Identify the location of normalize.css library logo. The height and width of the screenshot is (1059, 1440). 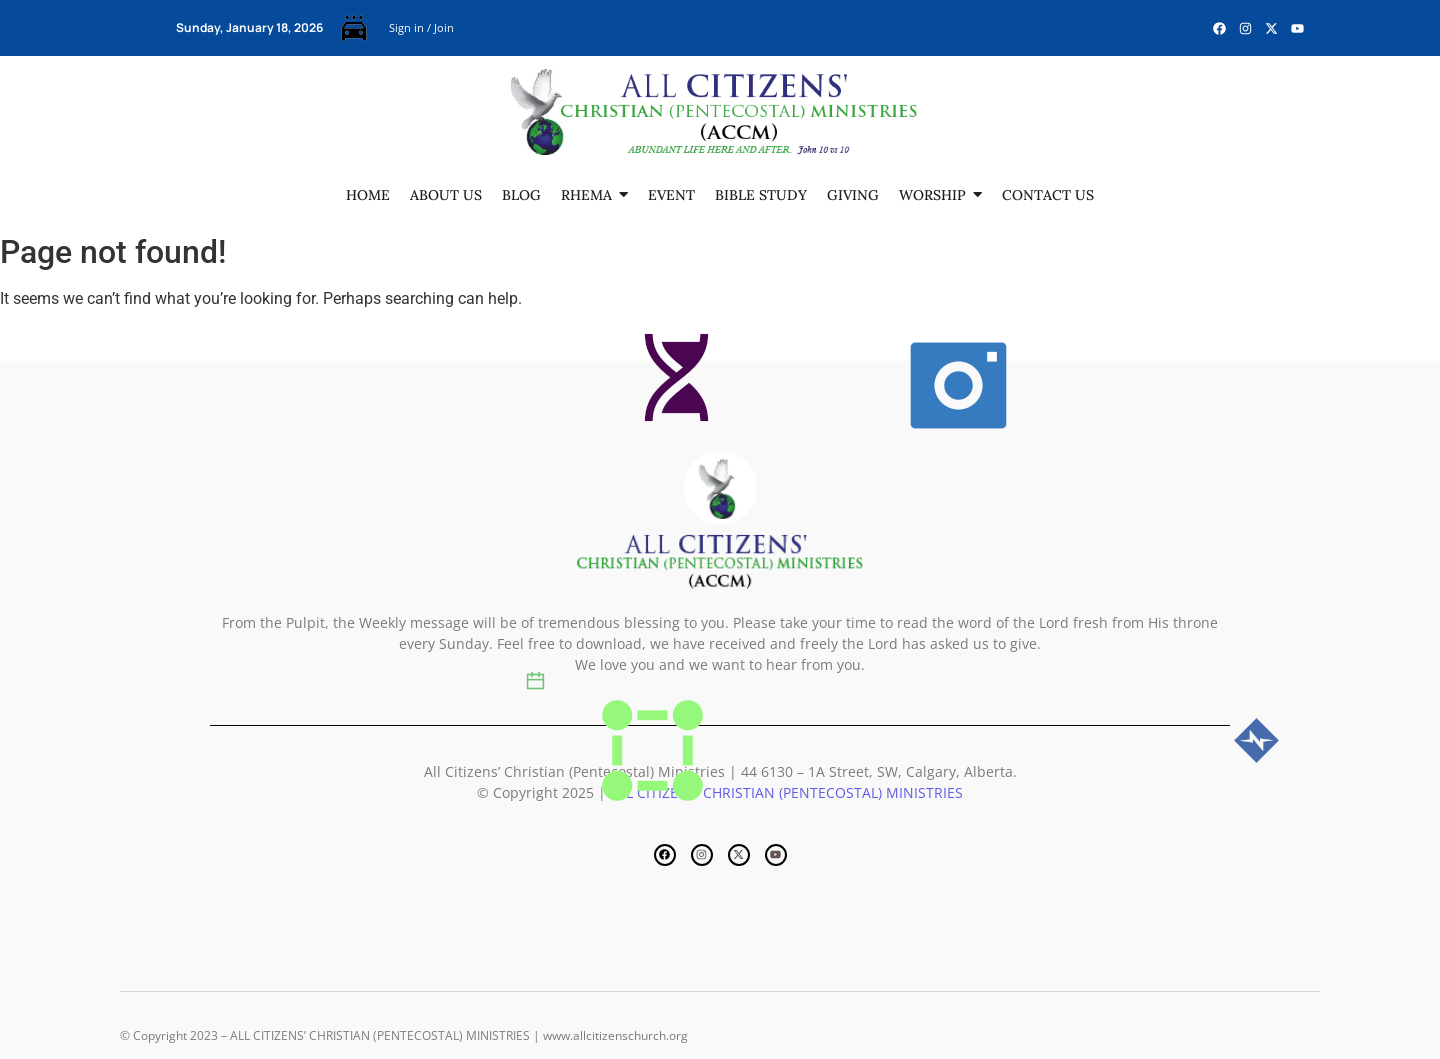
(1256, 740).